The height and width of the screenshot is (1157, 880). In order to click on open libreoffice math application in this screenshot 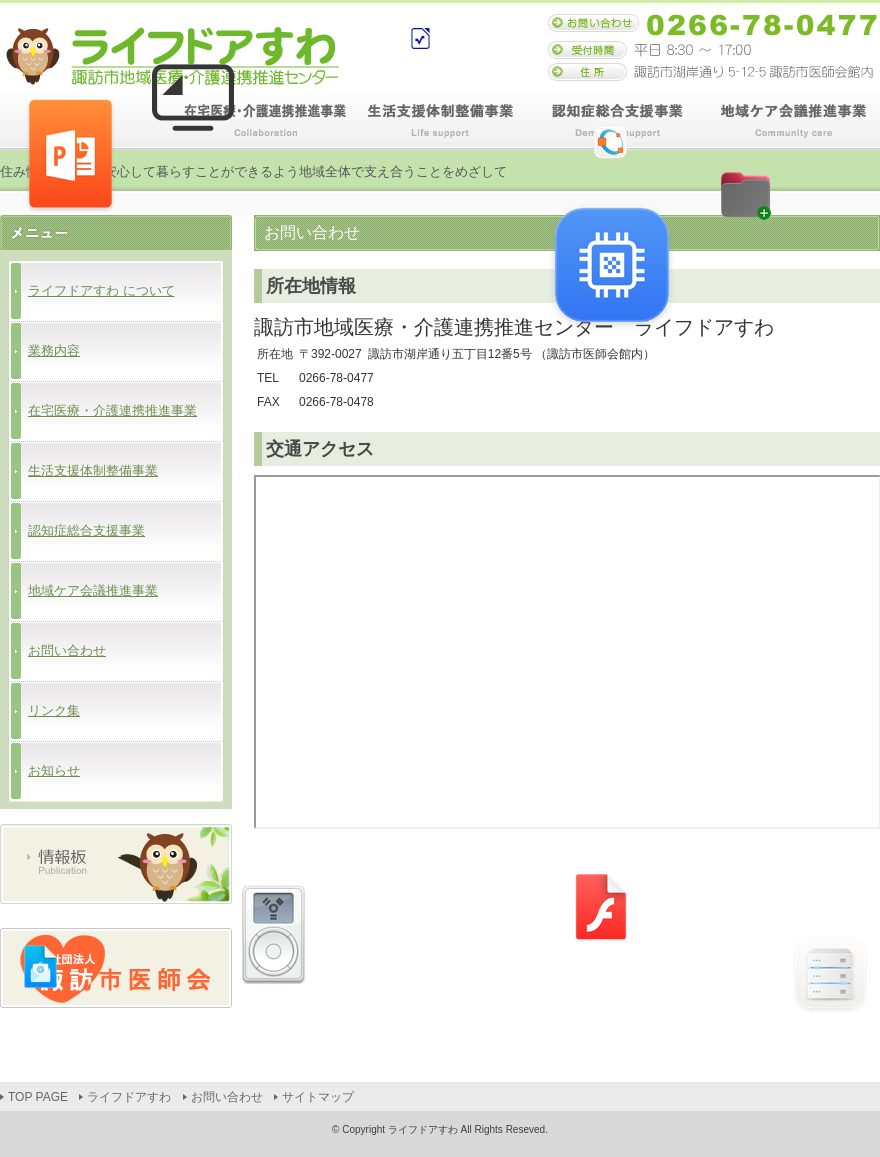, I will do `click(420, 38)`.